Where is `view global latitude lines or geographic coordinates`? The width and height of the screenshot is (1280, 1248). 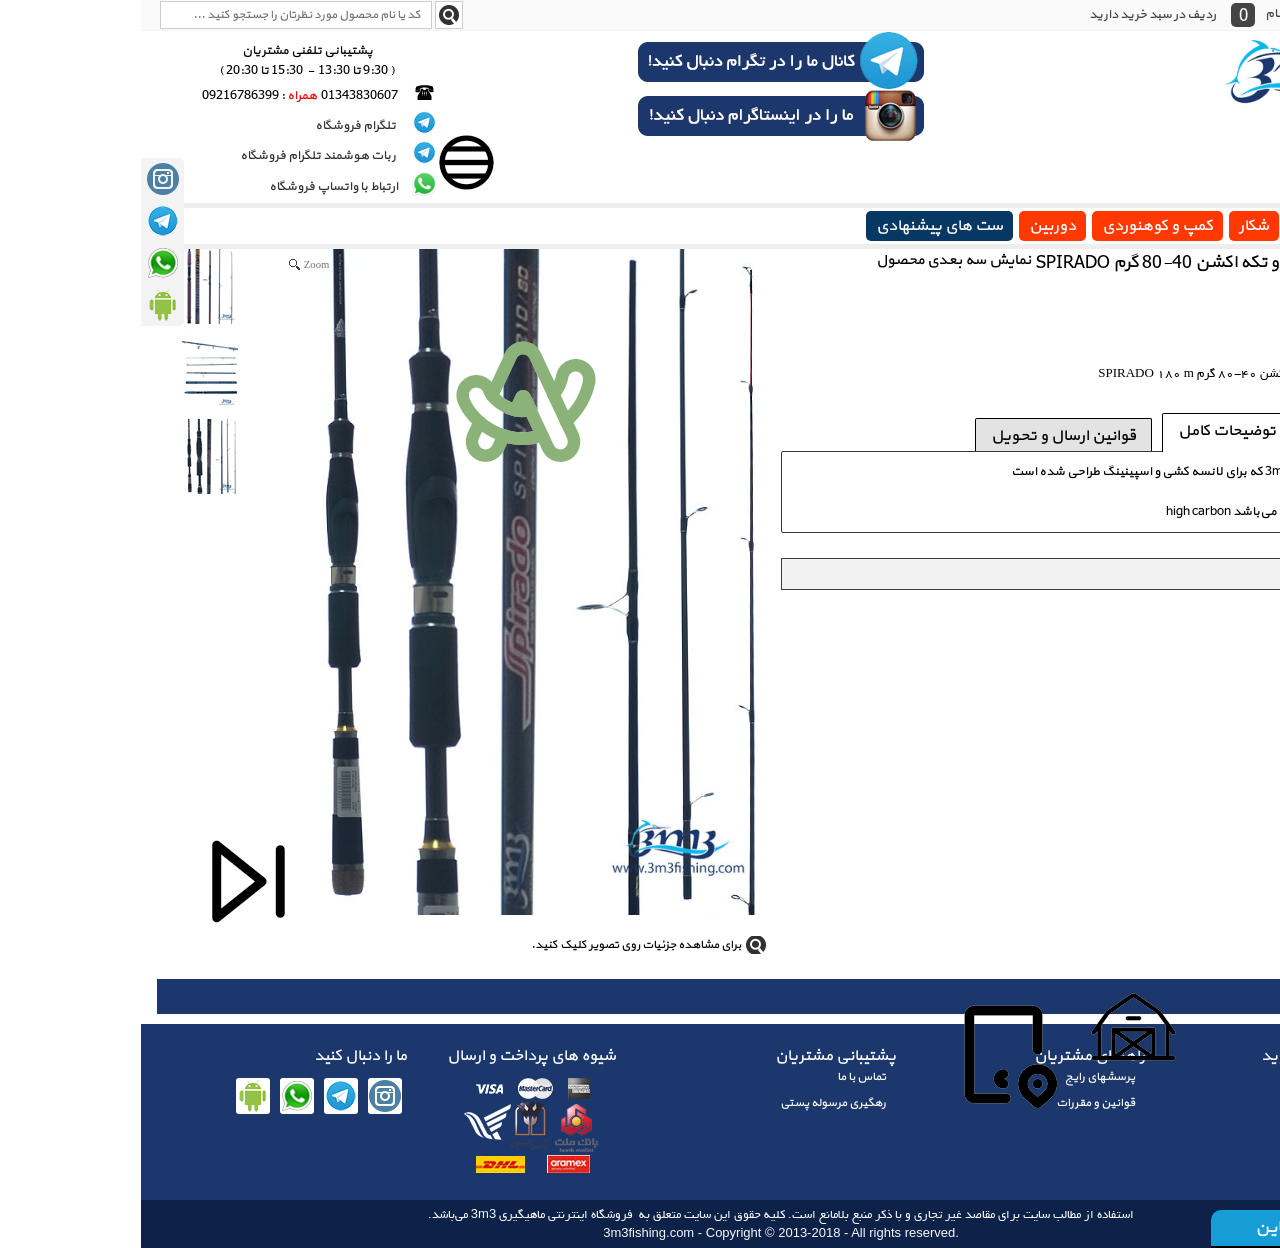 view global latitude lines or geographic coordinates is located at coordinates (466, 162).